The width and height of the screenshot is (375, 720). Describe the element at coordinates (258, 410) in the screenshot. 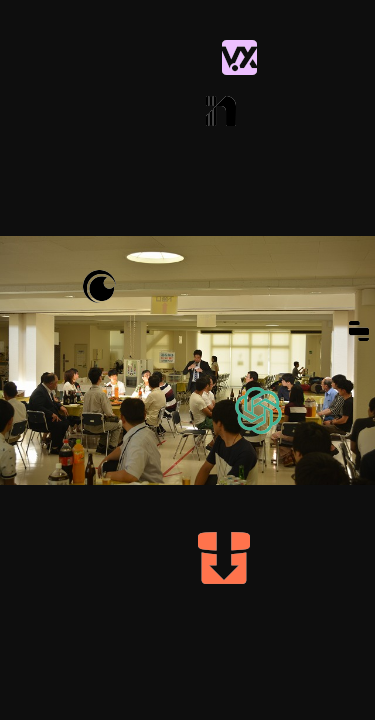

I see `open the OpenAI app or service` at that location.